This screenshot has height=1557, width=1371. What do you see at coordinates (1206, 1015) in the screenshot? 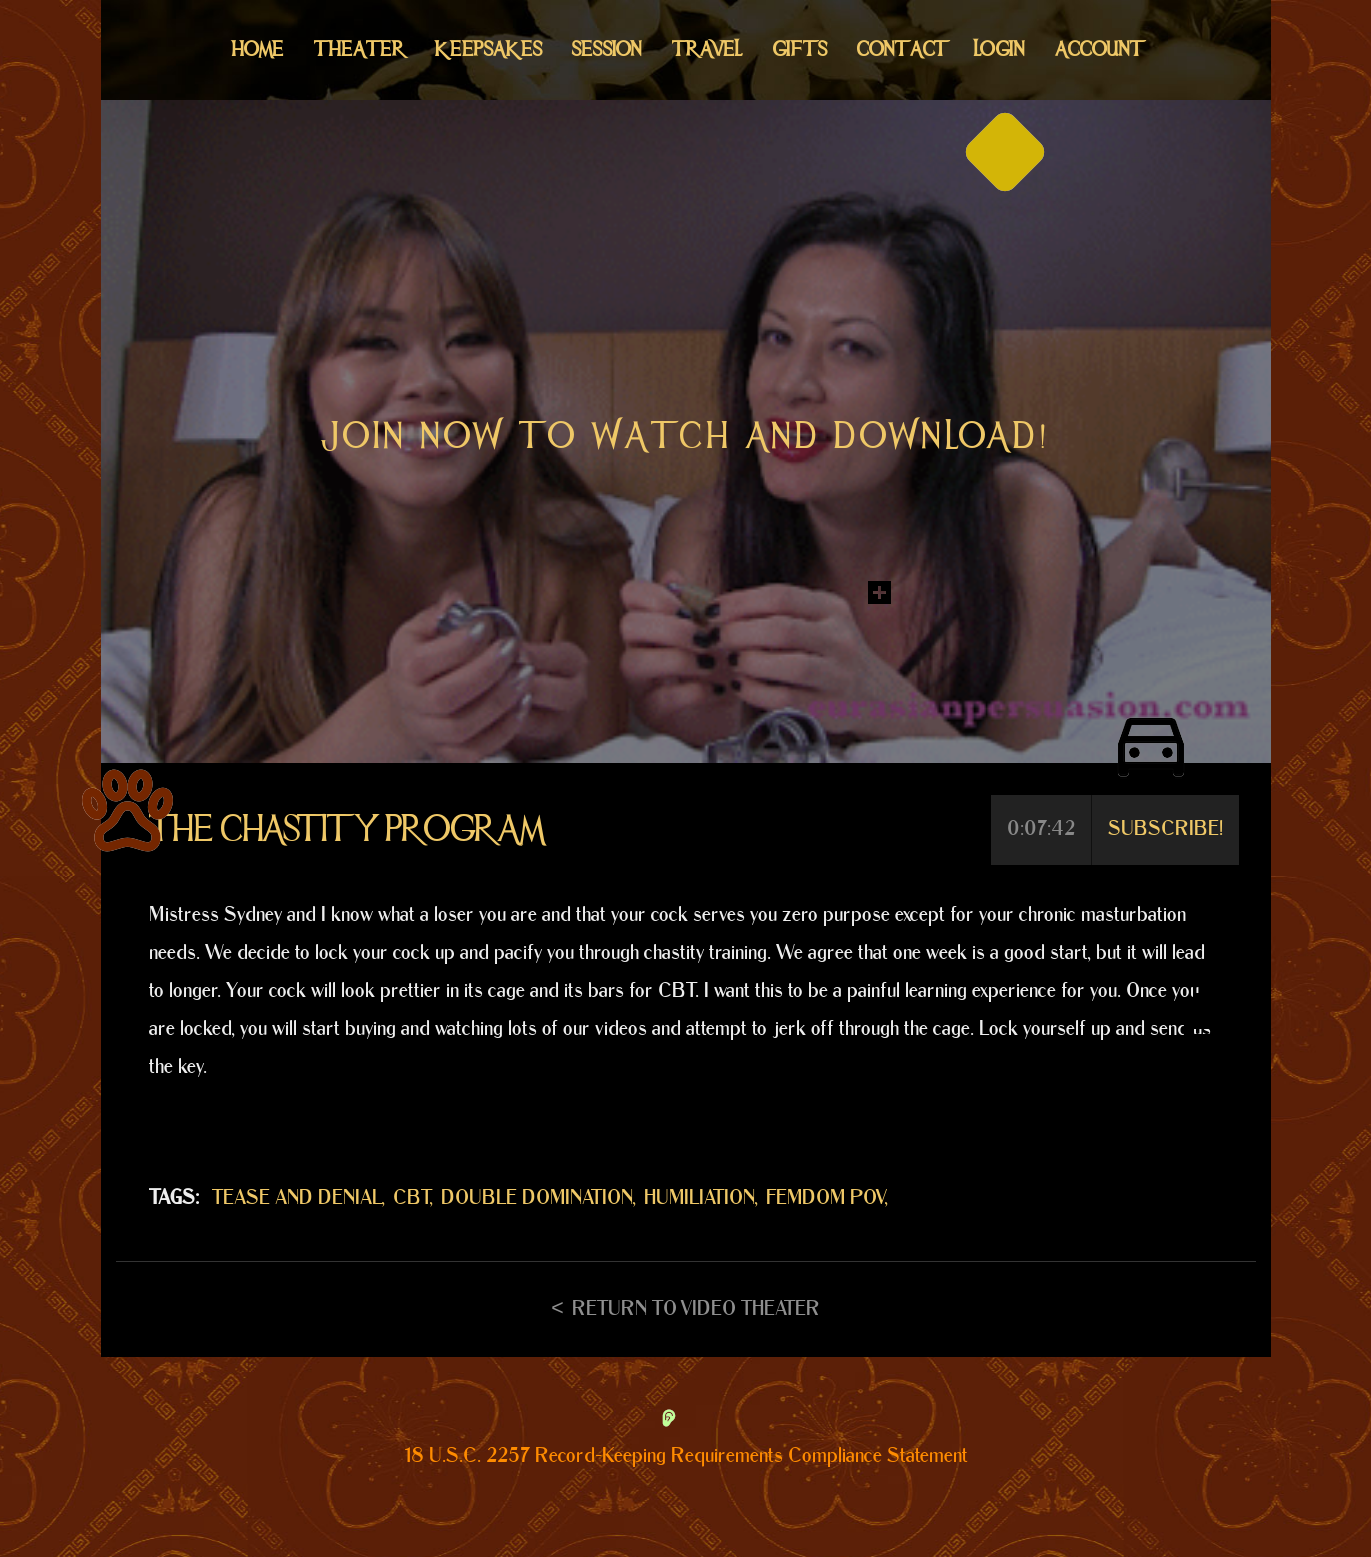
I see `add item to your library` at bounding box center [1206, 1015].